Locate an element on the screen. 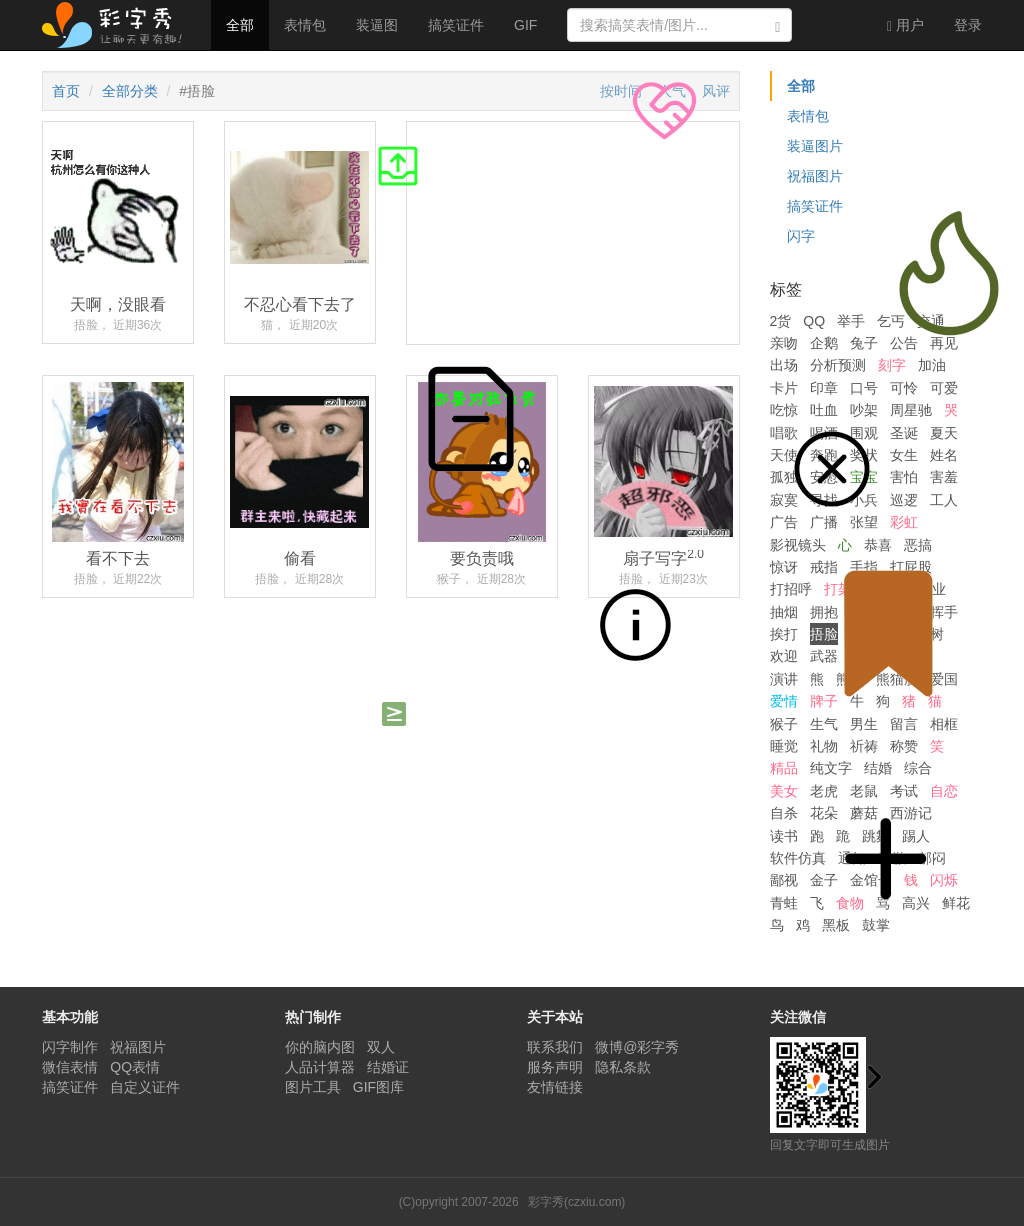 The width and height of the screenshot is (1024, 1226). indicates a saved or bookmarked item is located at coordinates (888, 633).